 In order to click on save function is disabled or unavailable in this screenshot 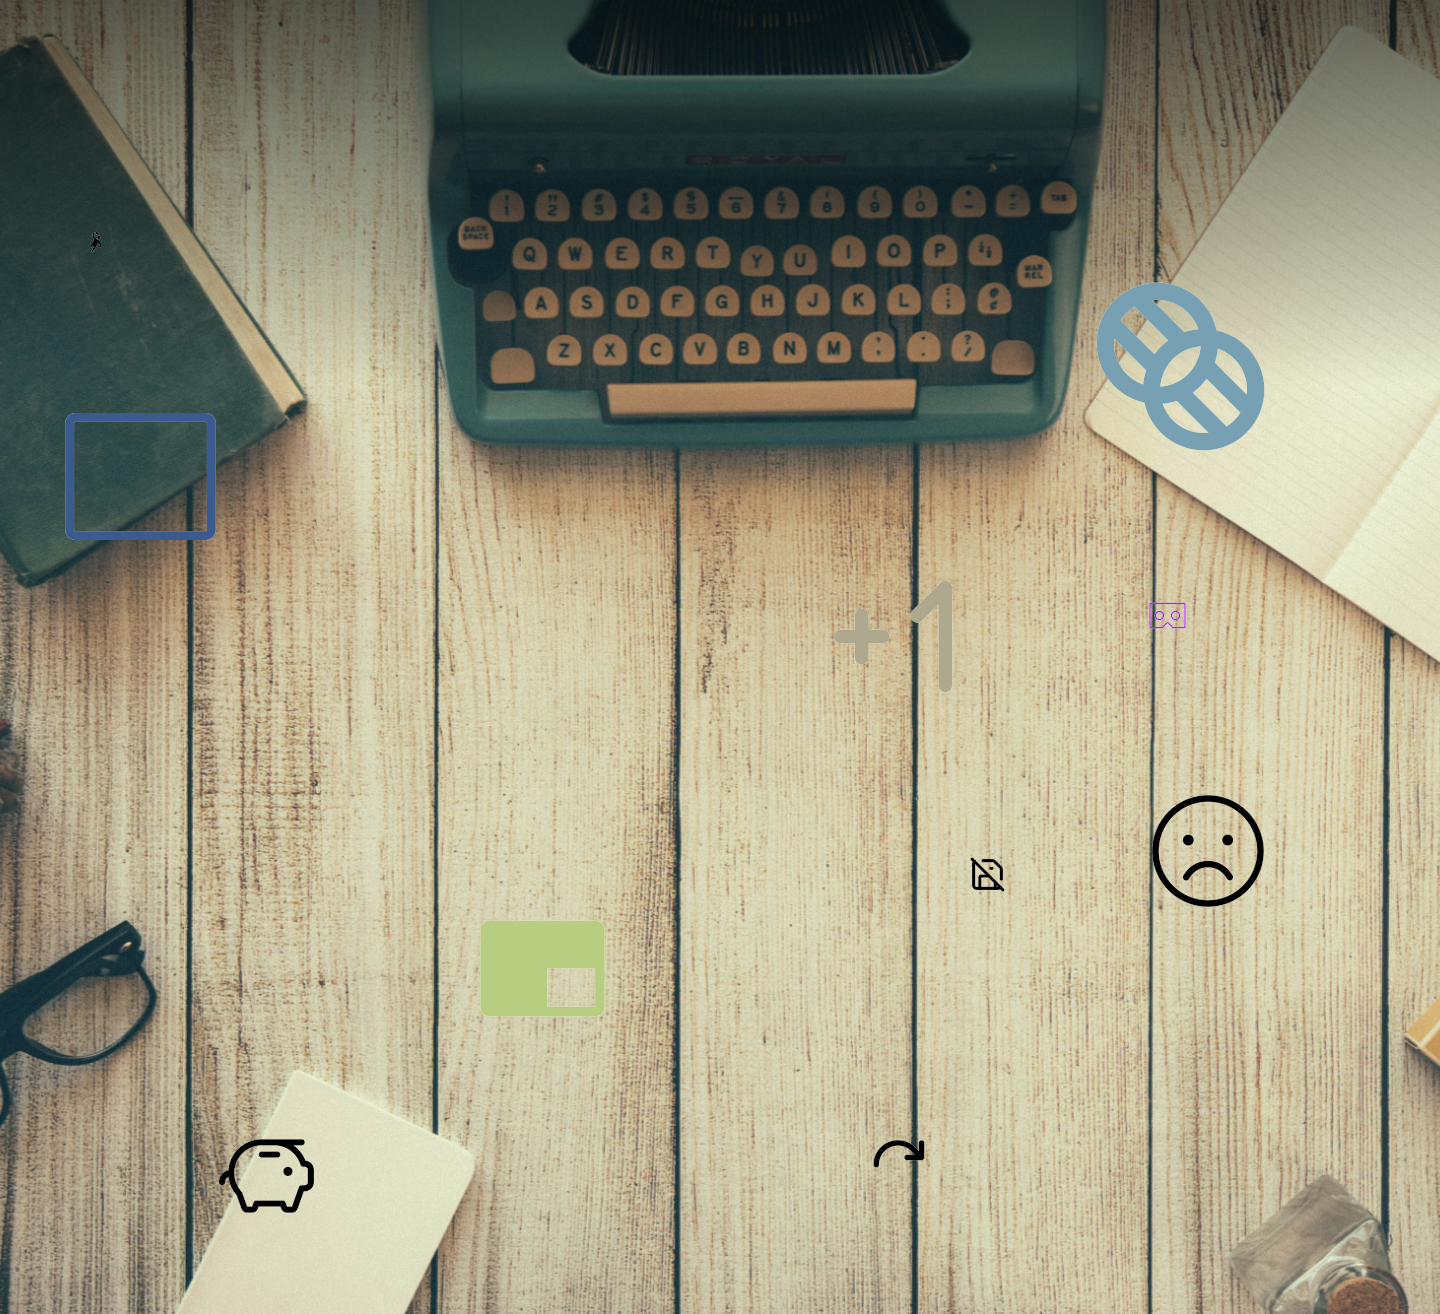, I will do `click(987, 874)`.